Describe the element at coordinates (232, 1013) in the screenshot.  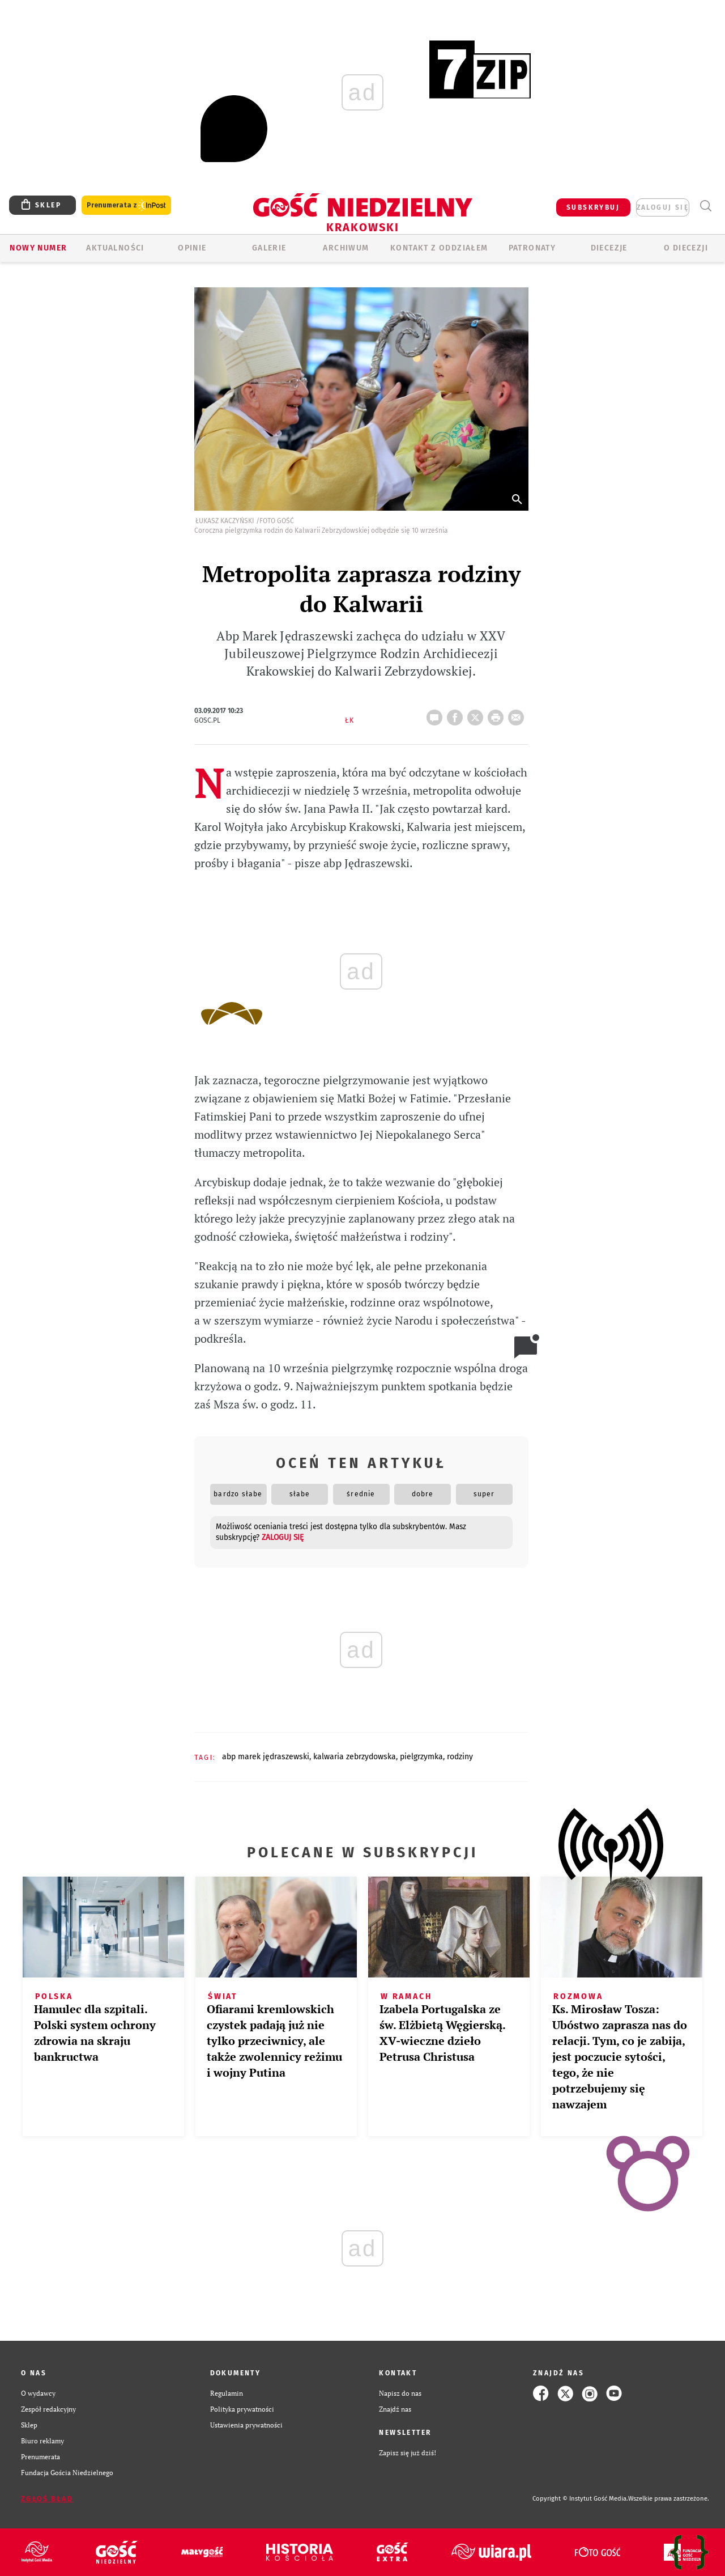
I see `topcoder logo - link to competitive programming platform` at that location.